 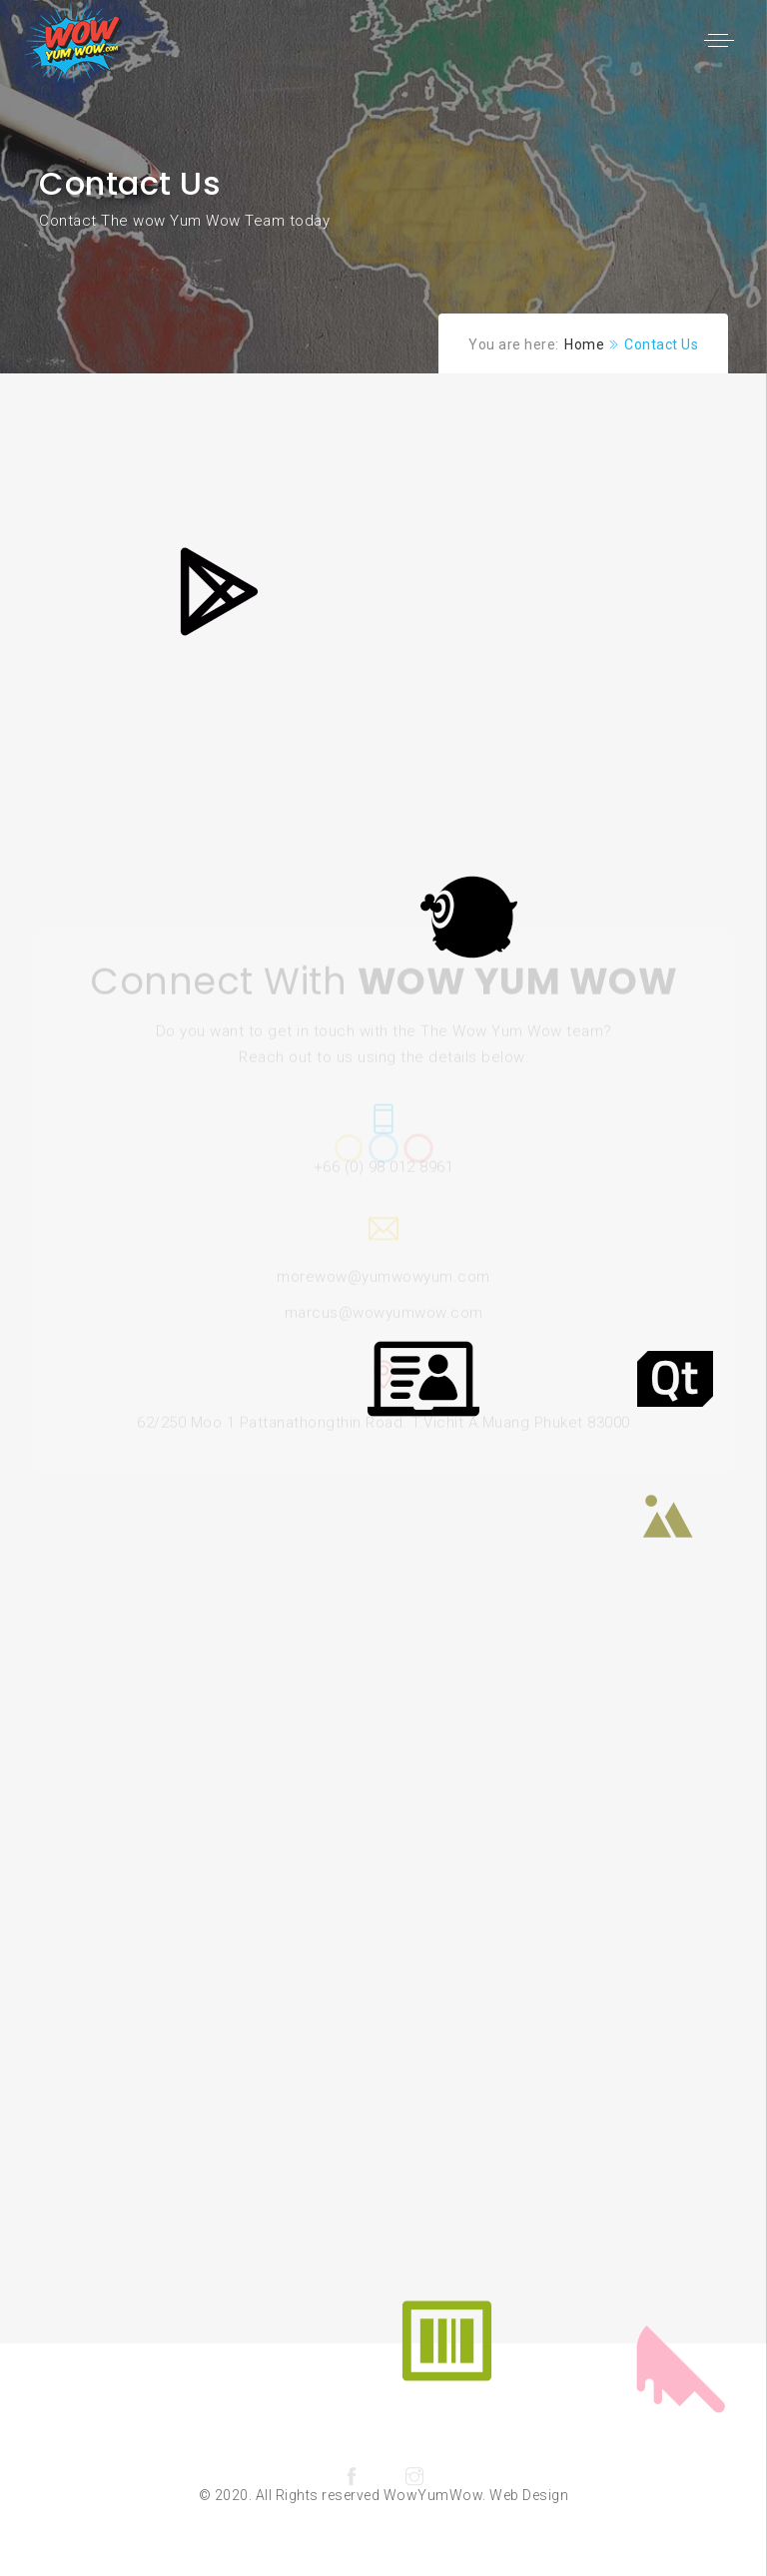 What do you see at coordinates (675, 1379) in the screenshot?
I see `Qt framework branding or logo` at bounding box center [675, 1379].